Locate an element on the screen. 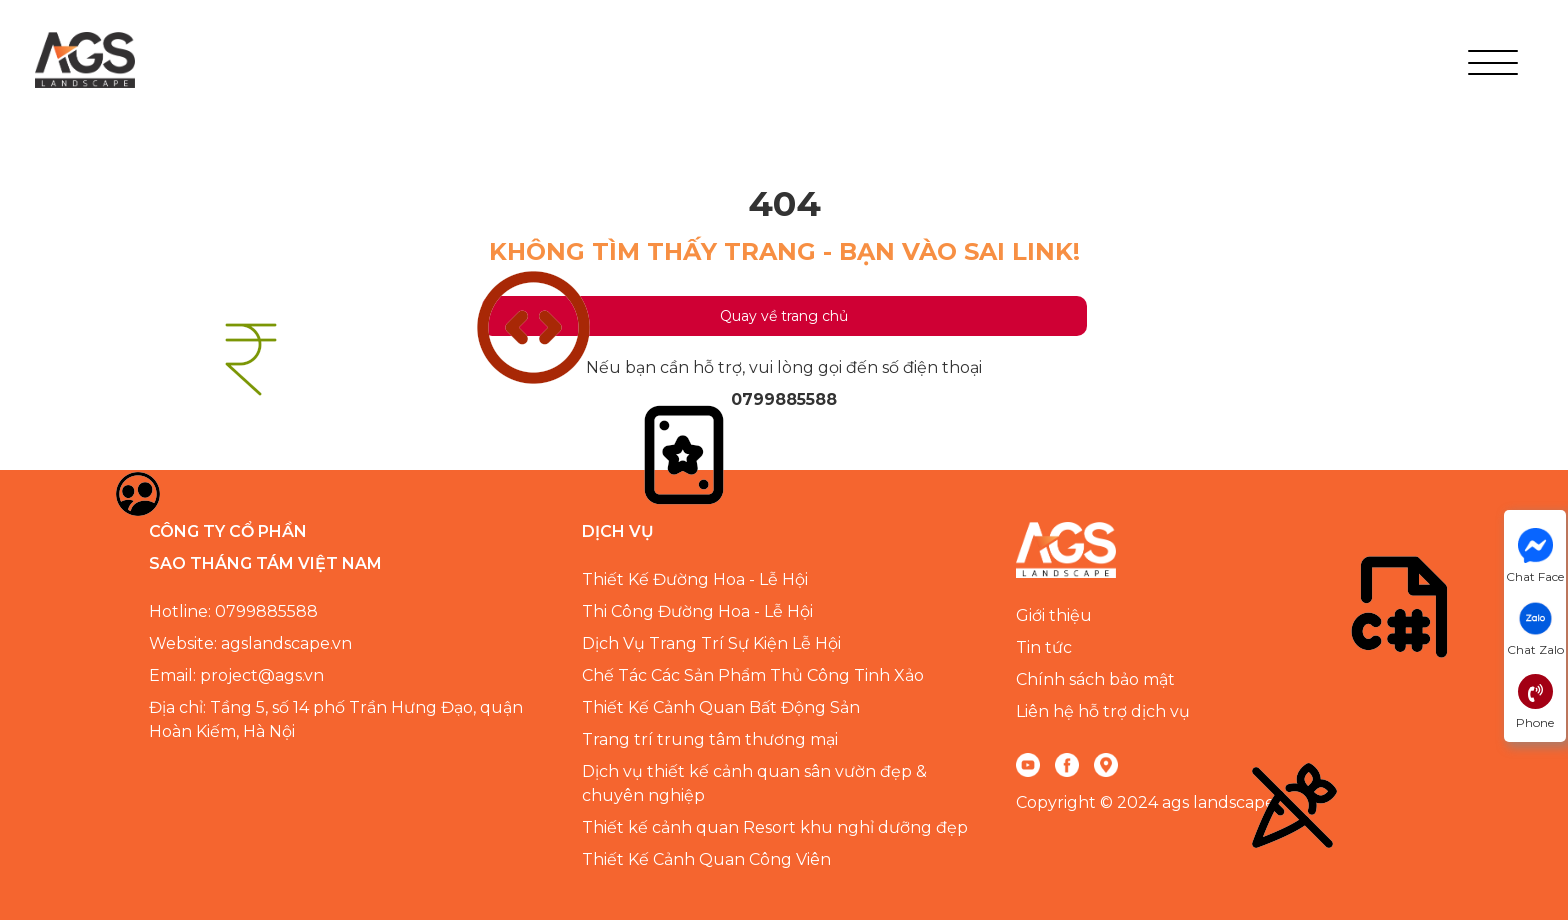 This screenshot has width=1568, height=920. disable vegetable or vegan filter is located at coordinates (1292, 807).